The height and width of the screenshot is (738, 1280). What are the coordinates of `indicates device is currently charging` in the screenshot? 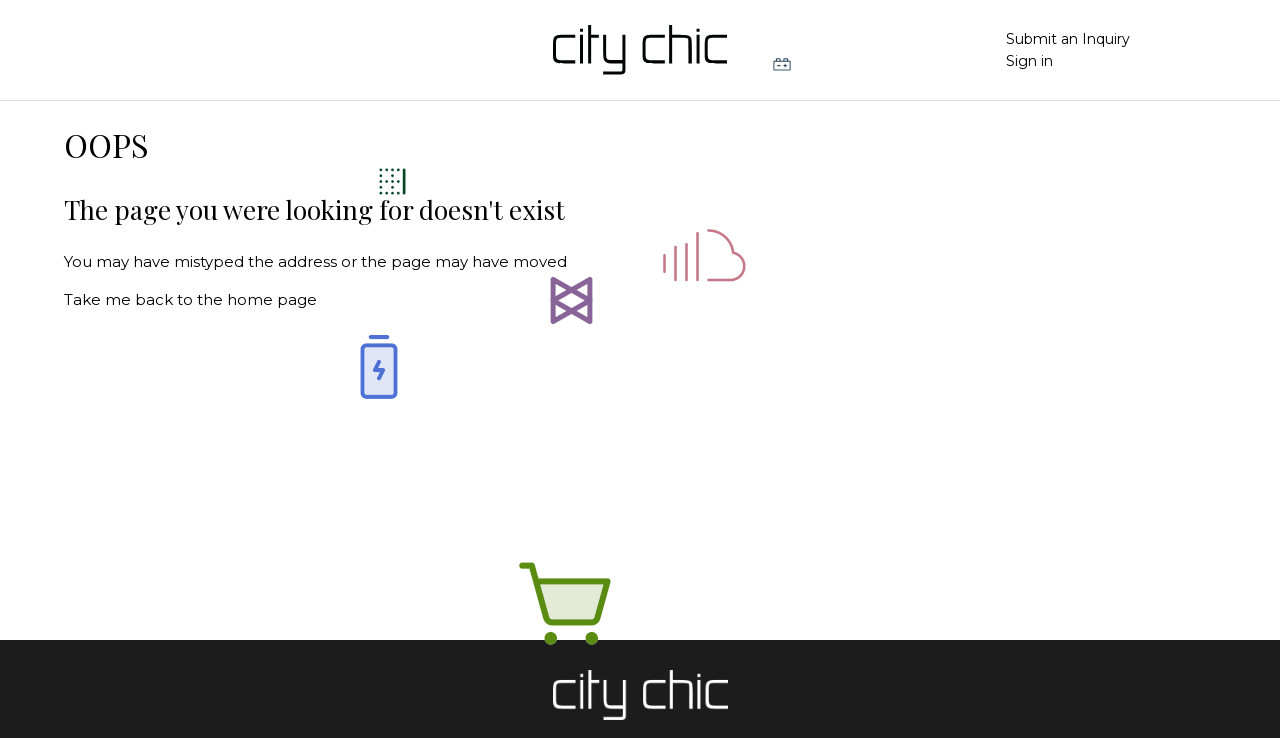 It's located at (379, 368).